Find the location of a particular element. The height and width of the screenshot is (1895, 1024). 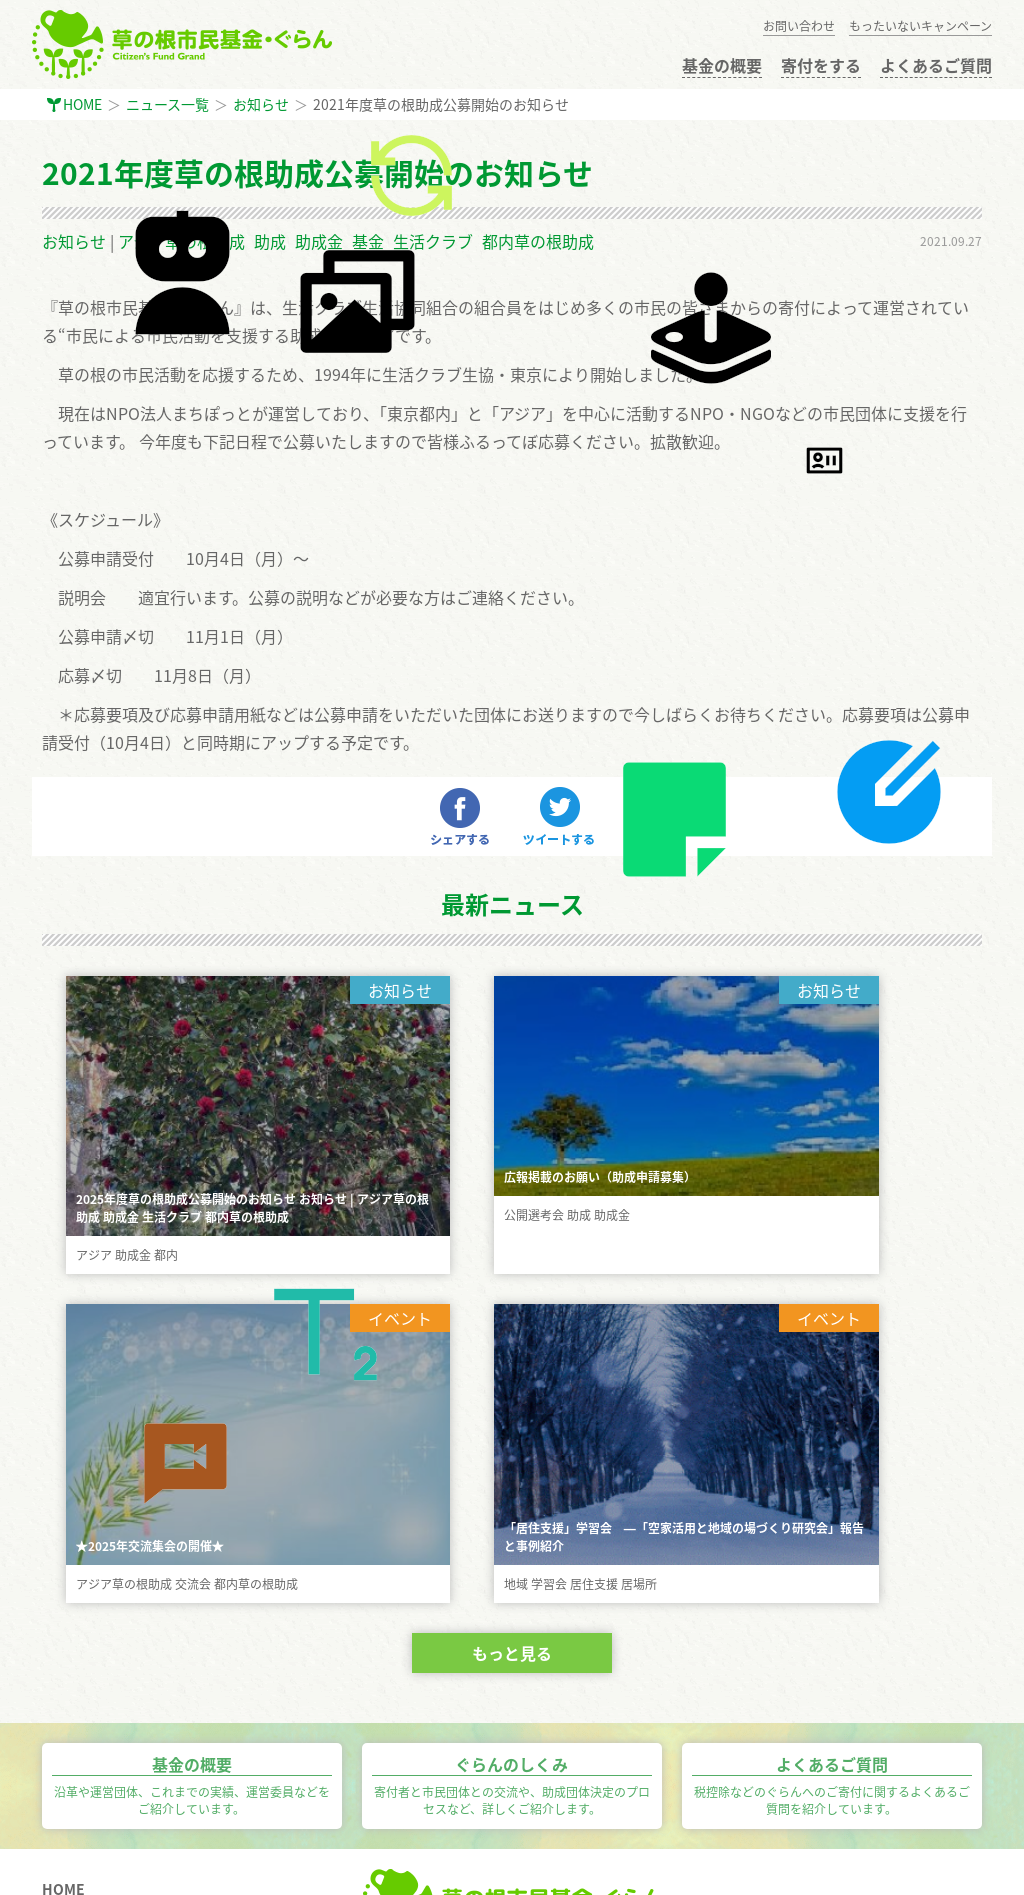

format text as subscript is located at coordinates (325, 1334).